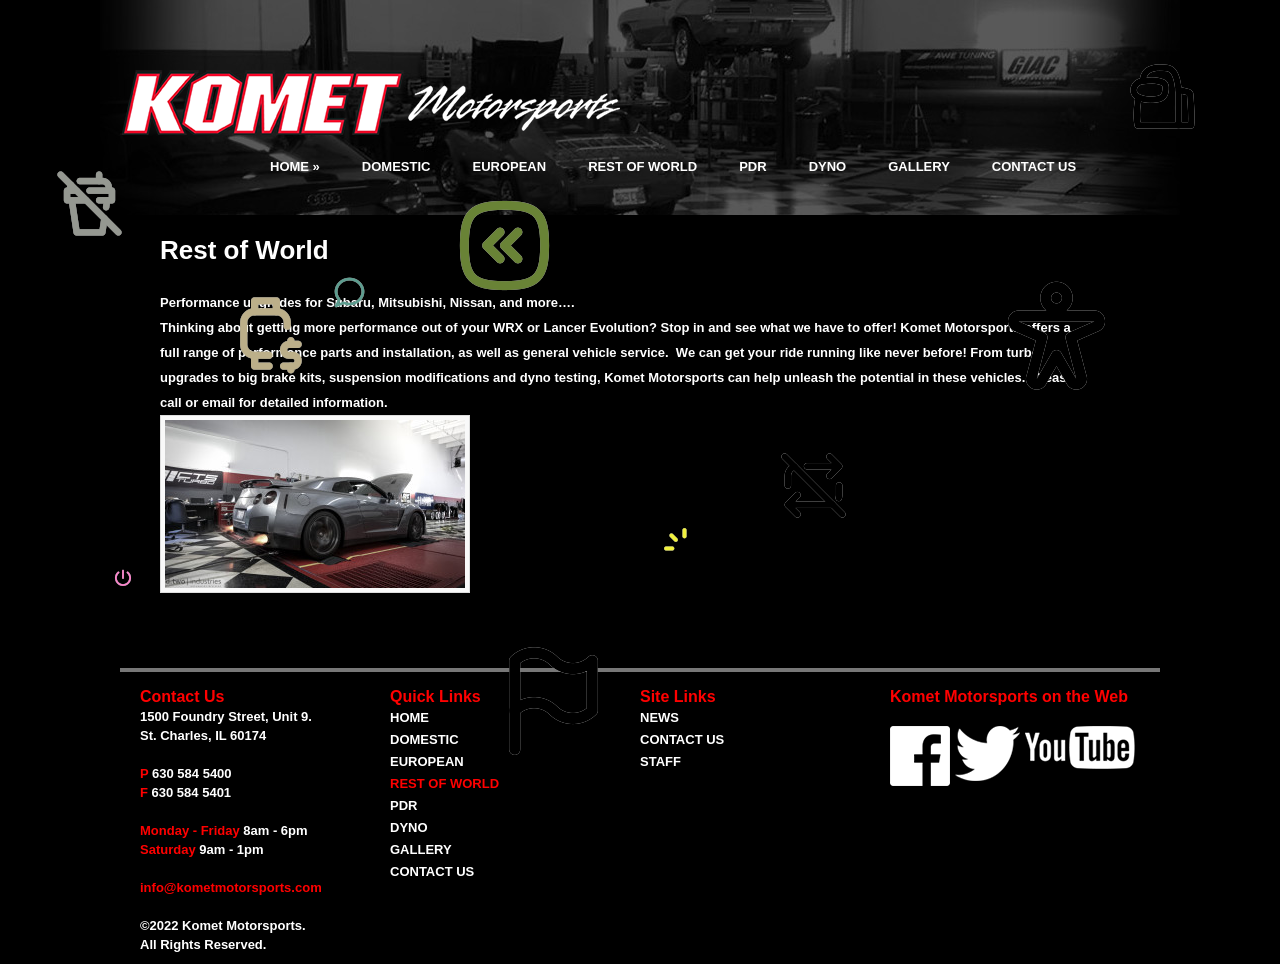 This screenshot has height=964, width=1280. Describe the element at coordinates (813, 485) in the screenshot. I see `repeat mode is disabled` at that location.